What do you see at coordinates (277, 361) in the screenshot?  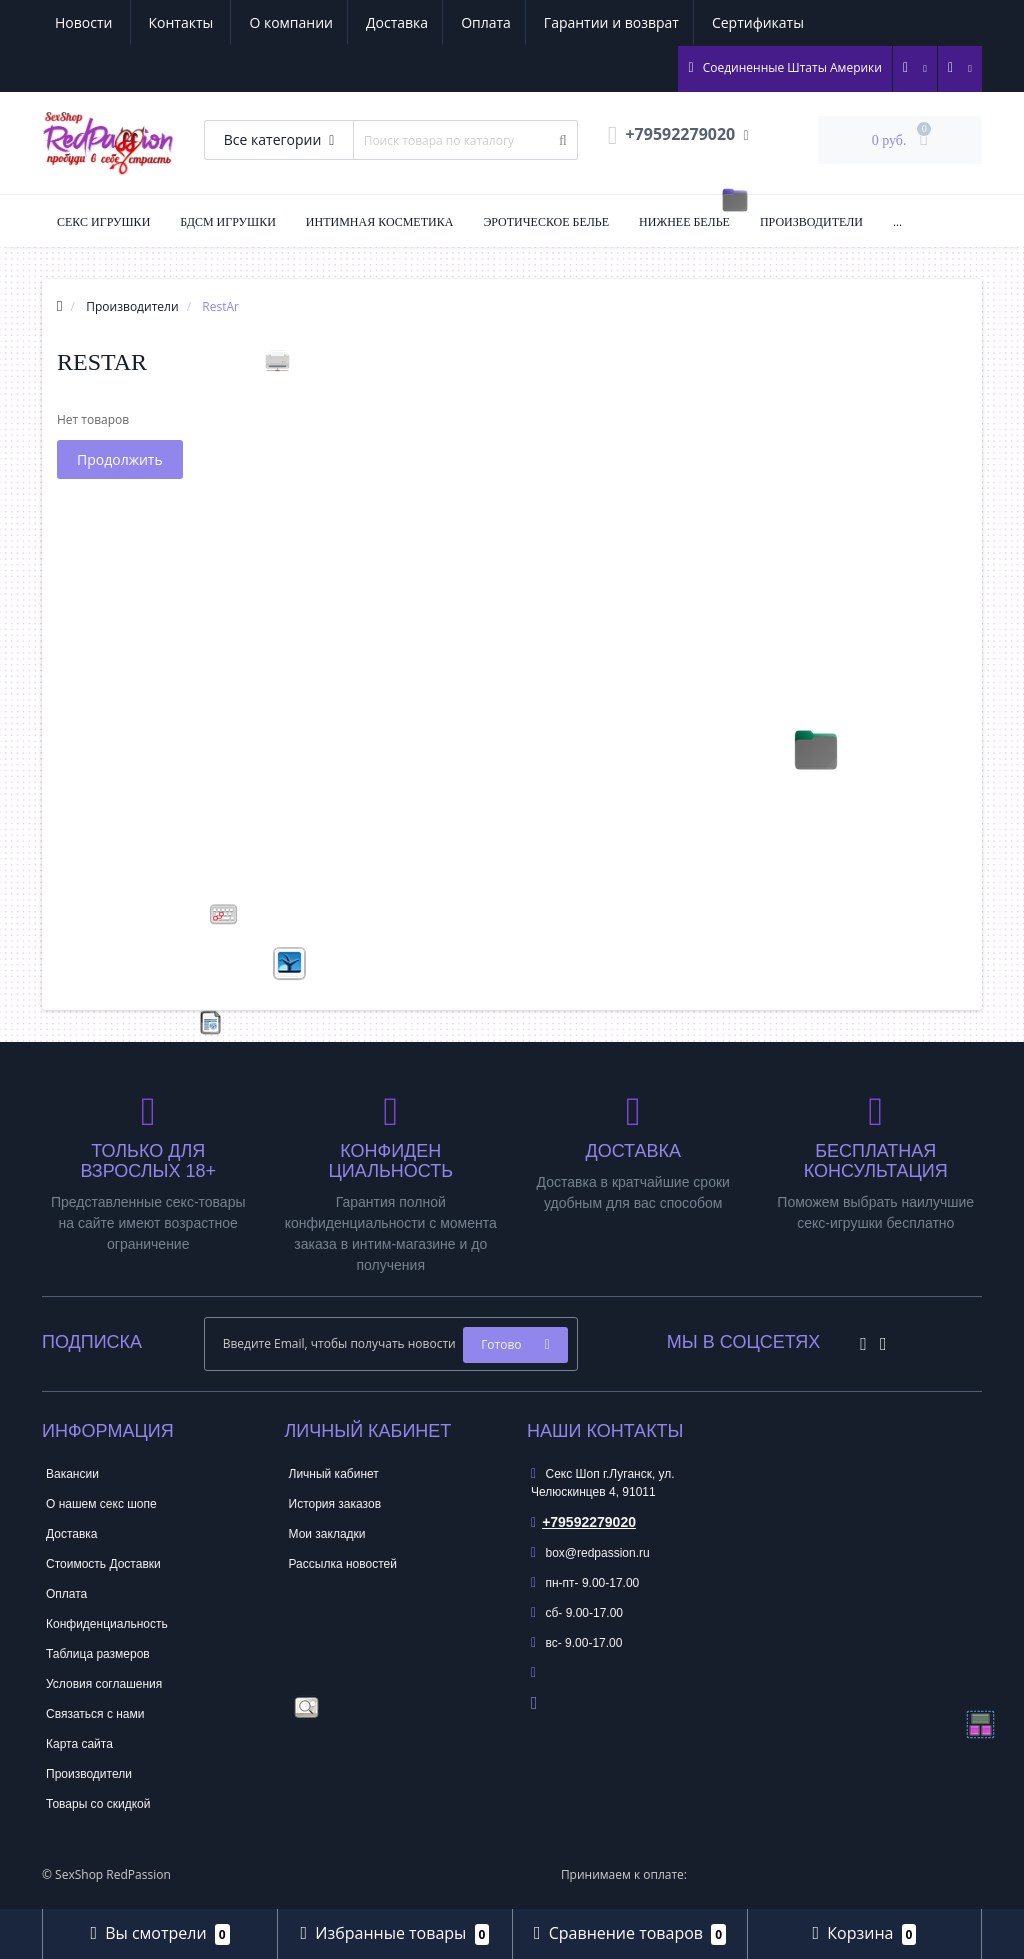 I see `connect to a network printer` at bounding box center [277, 361].